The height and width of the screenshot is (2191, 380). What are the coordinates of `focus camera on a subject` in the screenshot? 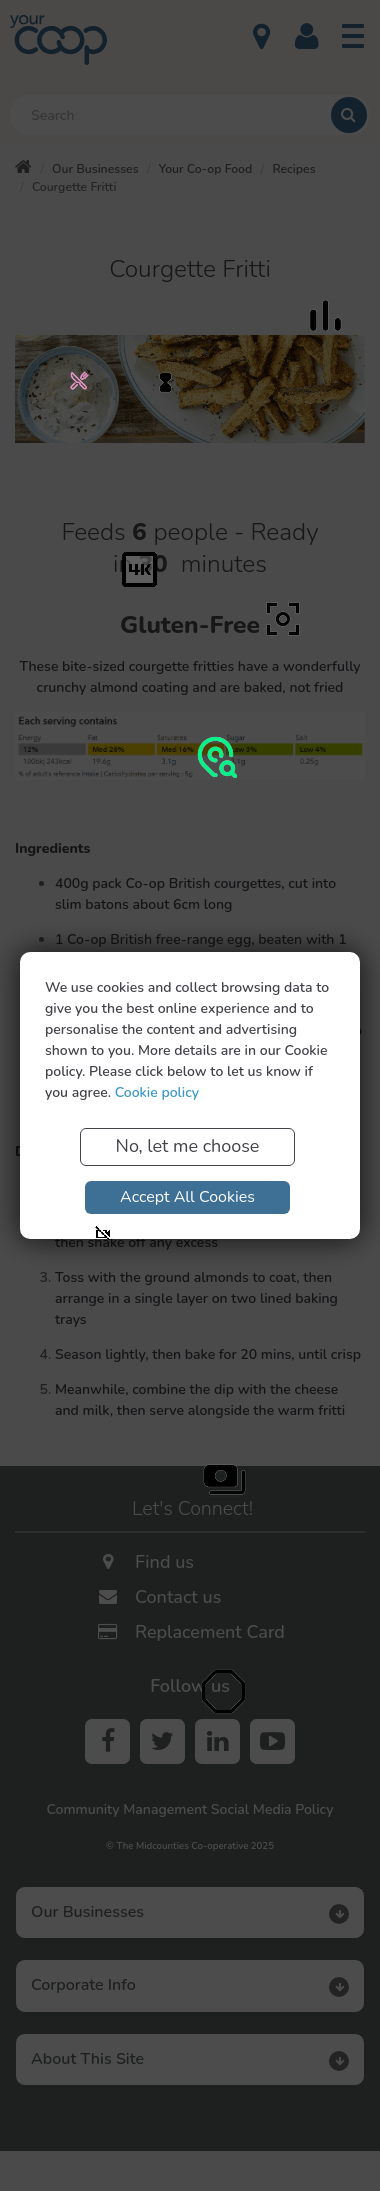 It's located at (283, 619).